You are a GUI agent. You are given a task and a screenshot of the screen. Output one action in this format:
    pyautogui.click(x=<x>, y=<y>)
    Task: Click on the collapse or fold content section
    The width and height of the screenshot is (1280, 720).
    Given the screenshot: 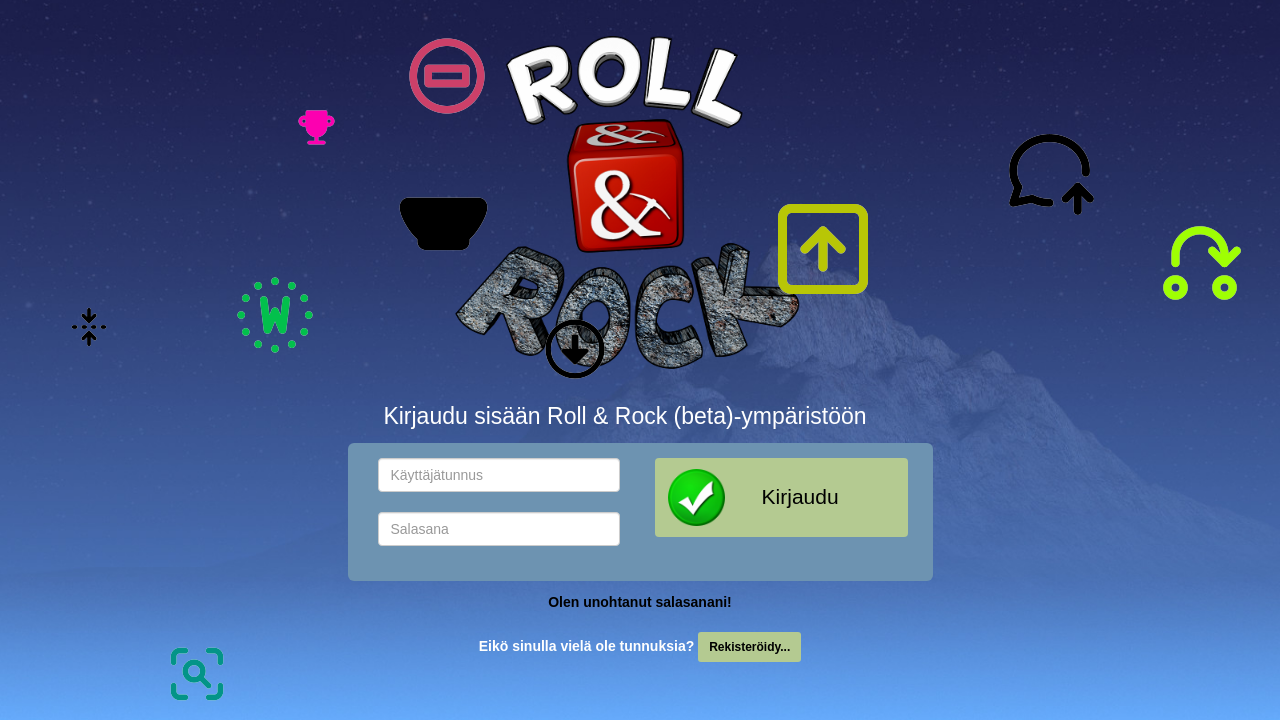 What is the action you would take?
    pyautogui.click(x=89, y=327)
    